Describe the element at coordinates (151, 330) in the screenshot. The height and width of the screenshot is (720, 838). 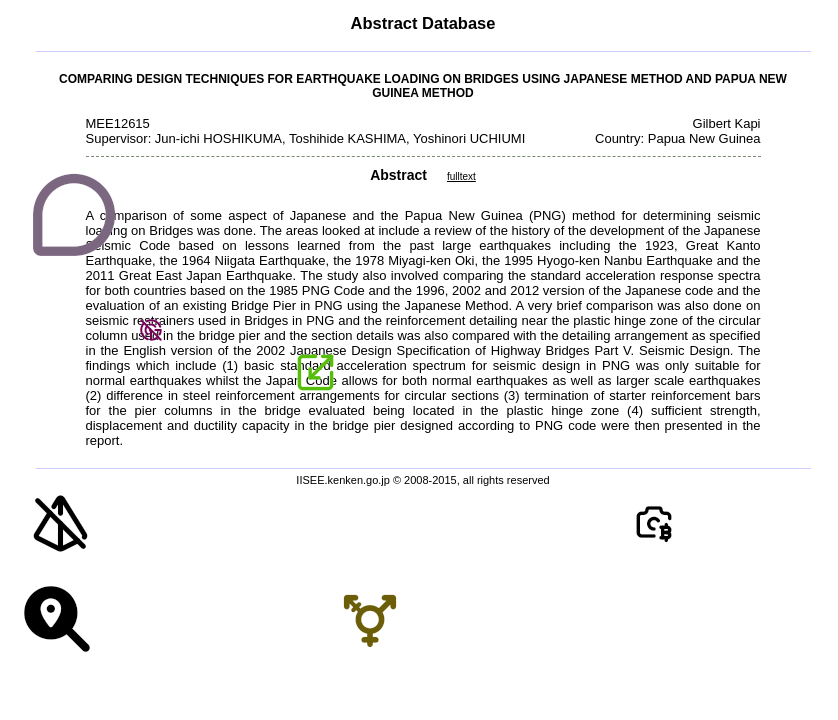
I see `radar or scanning feature disabled` at that location.